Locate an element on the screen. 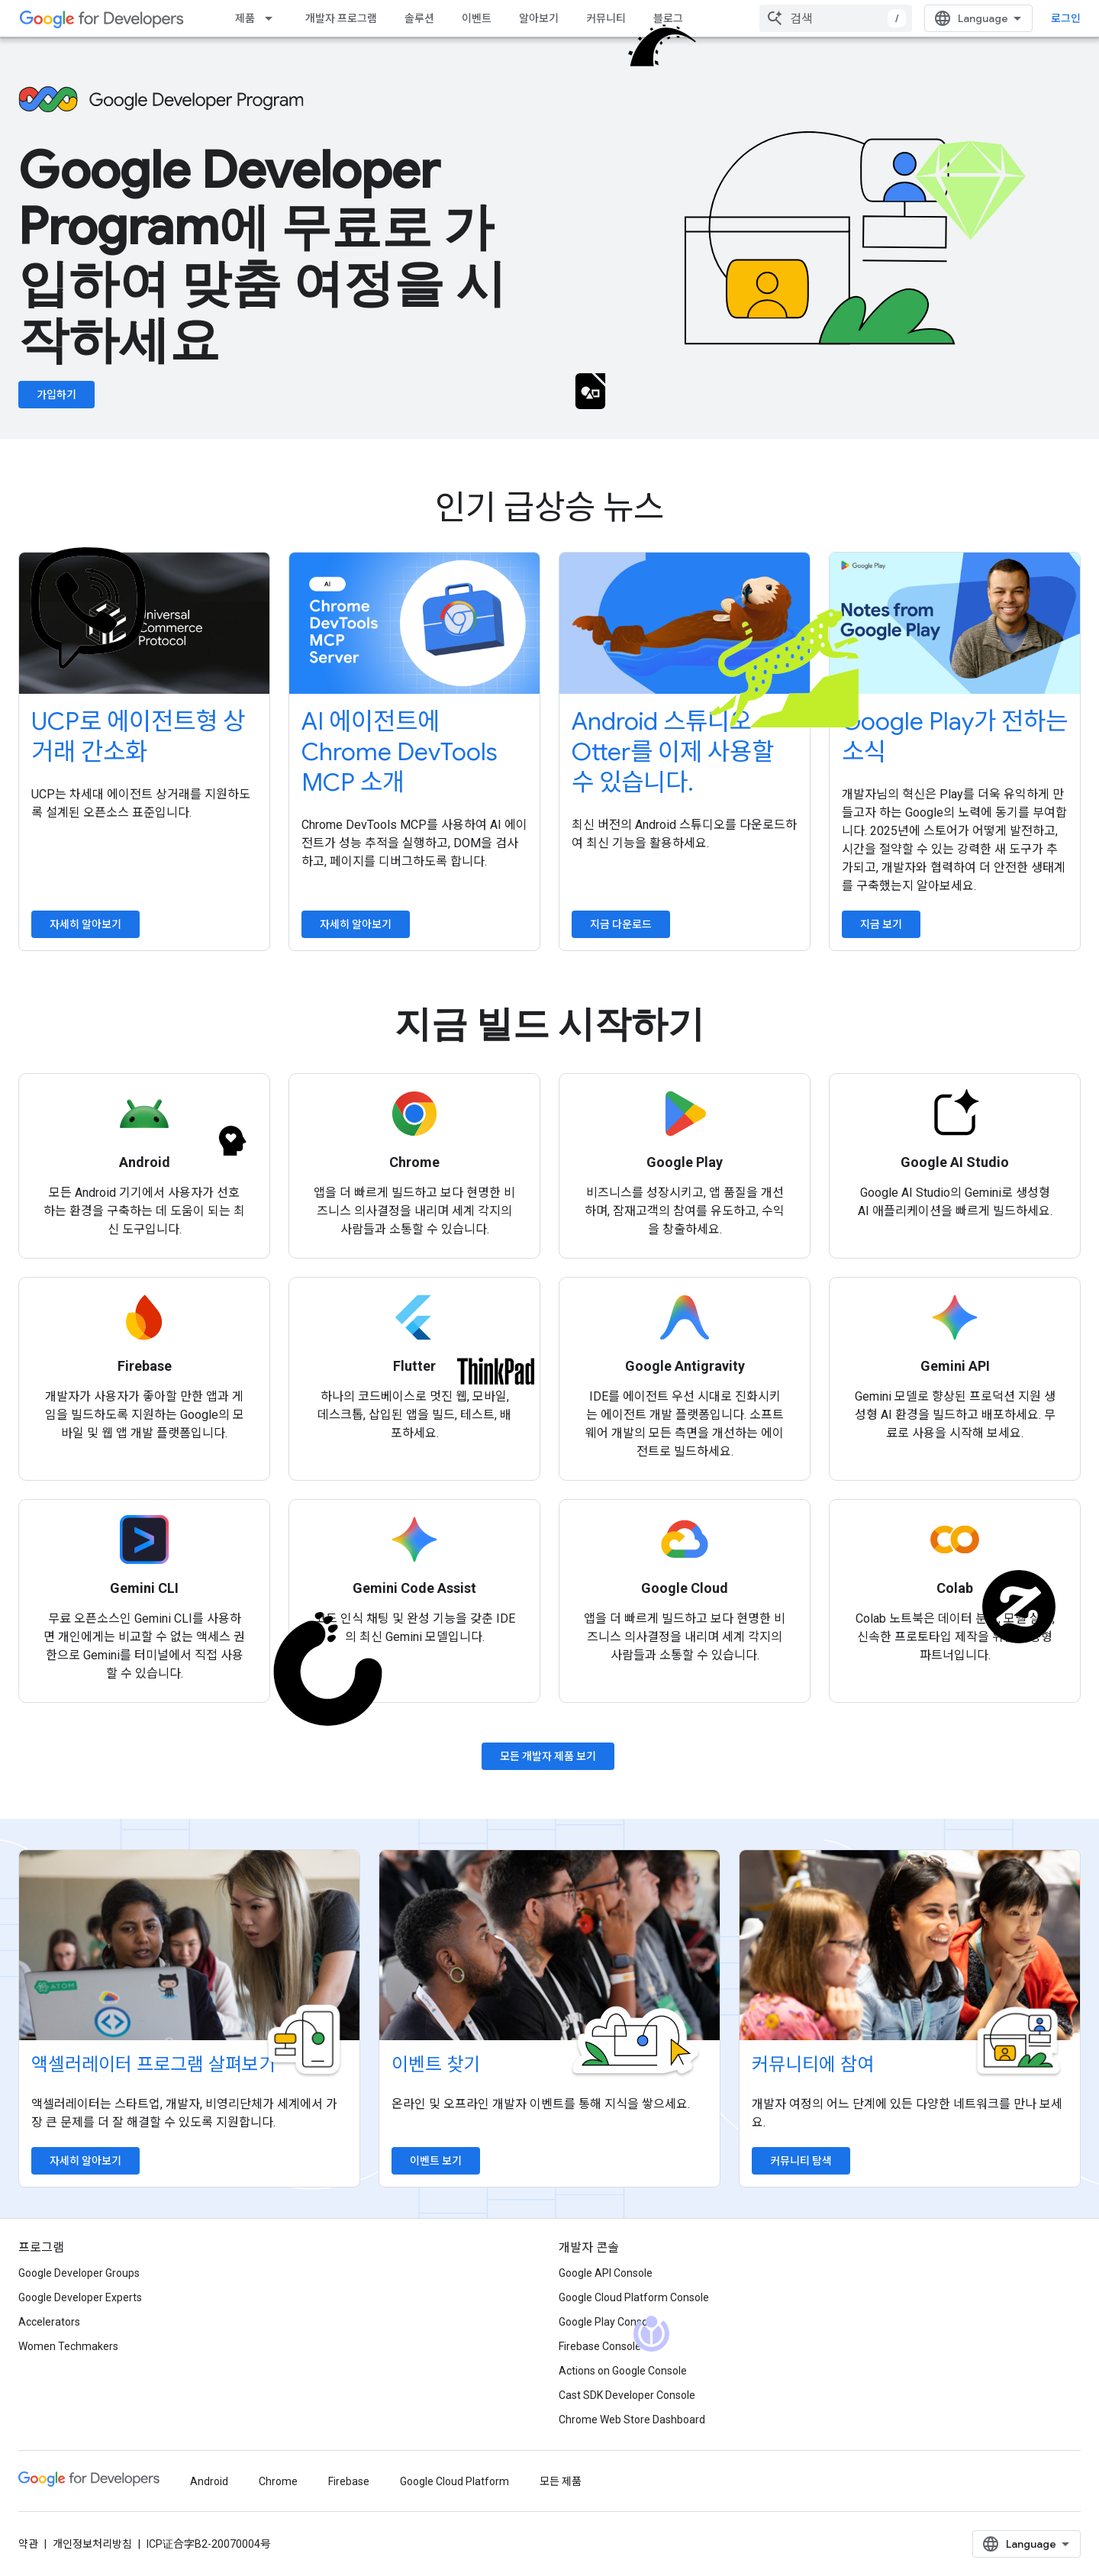 This screenshot has height=2576, width=1099. open LibreOffice Draw application is located at coordinates (590, 391).